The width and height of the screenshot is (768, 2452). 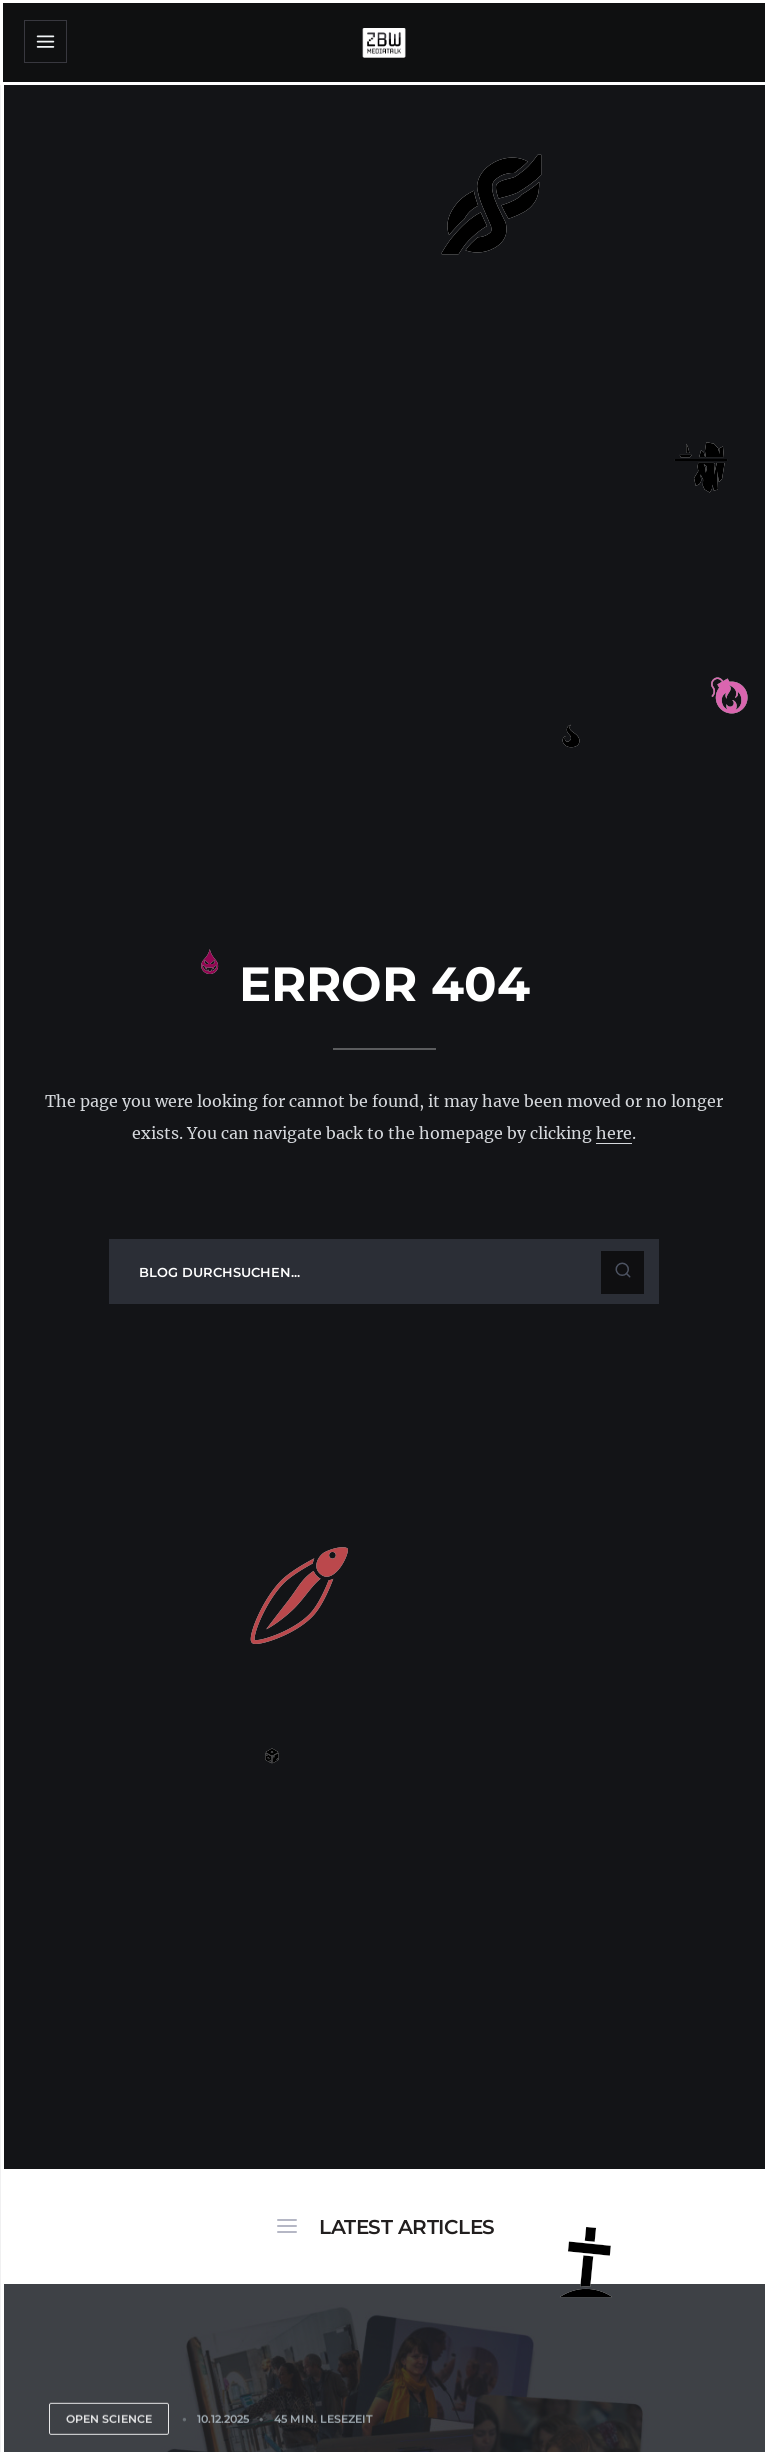 I want to click on indicates hot or trending content, so click(x=571, y=736).